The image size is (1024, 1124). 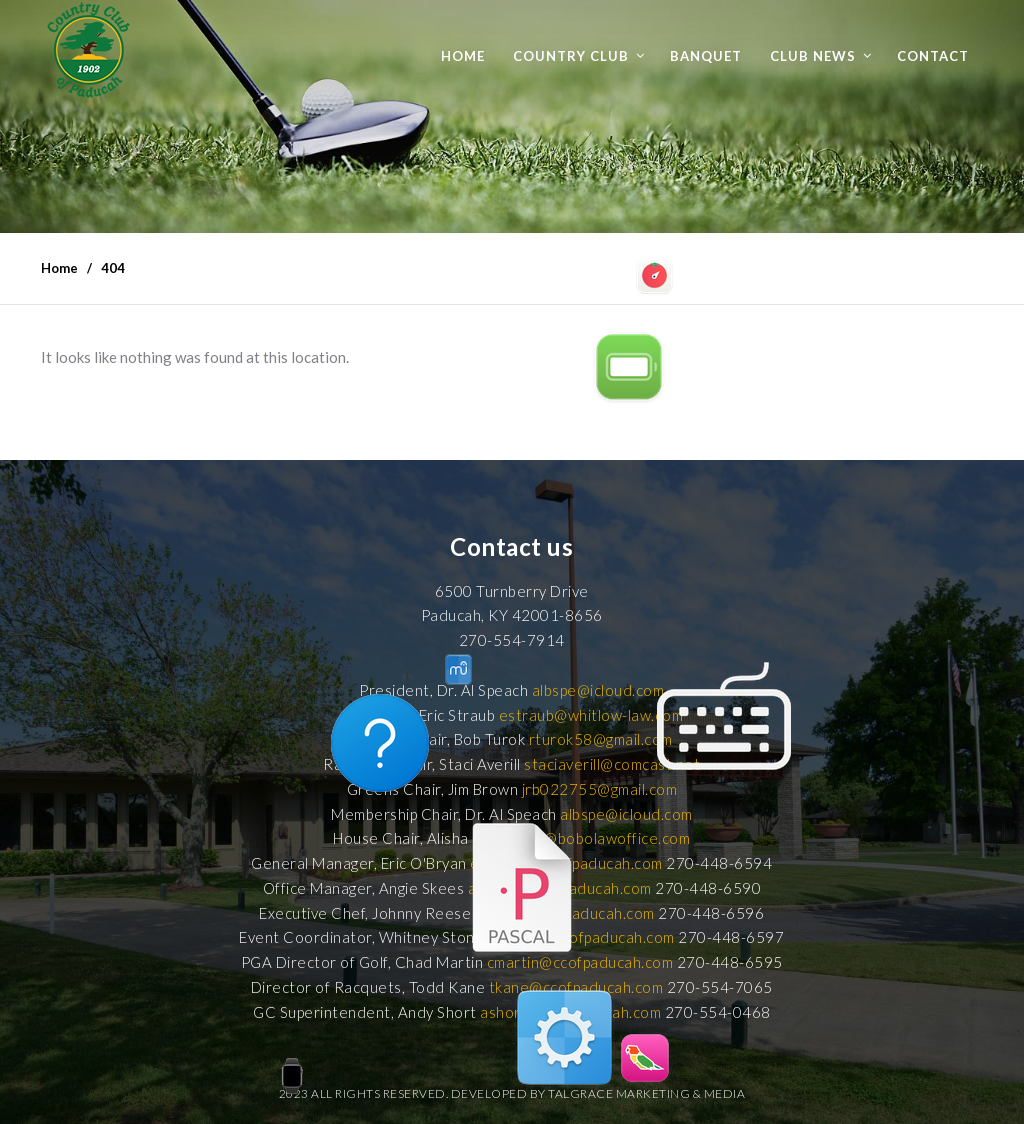 I want to click on open solanum pomodoro timer app, so click(x=654, y=275).